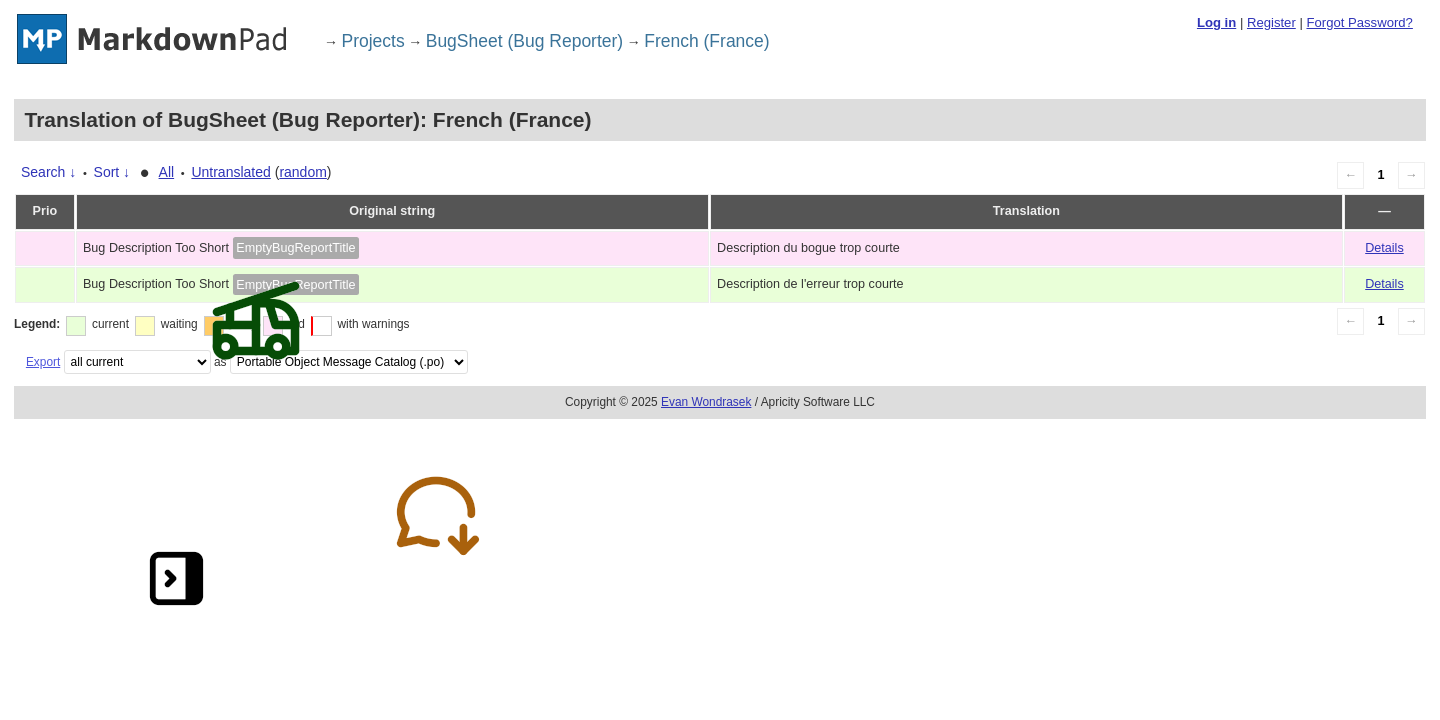 The width and height of the screenshot is (1440, 720). I want to click on collapse the right sidebar panel, so click(176, 578).